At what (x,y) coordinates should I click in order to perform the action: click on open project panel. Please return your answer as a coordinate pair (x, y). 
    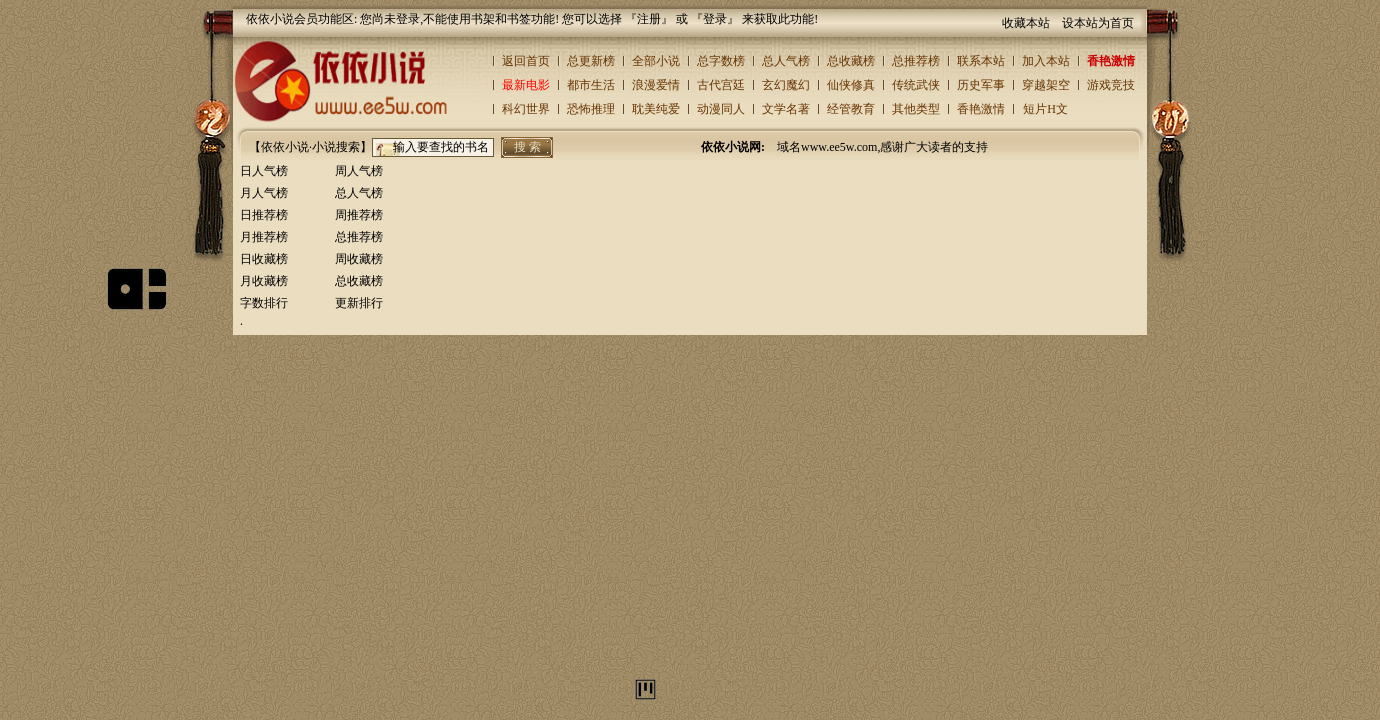
    Looking at the image, I should click on (645, 689).